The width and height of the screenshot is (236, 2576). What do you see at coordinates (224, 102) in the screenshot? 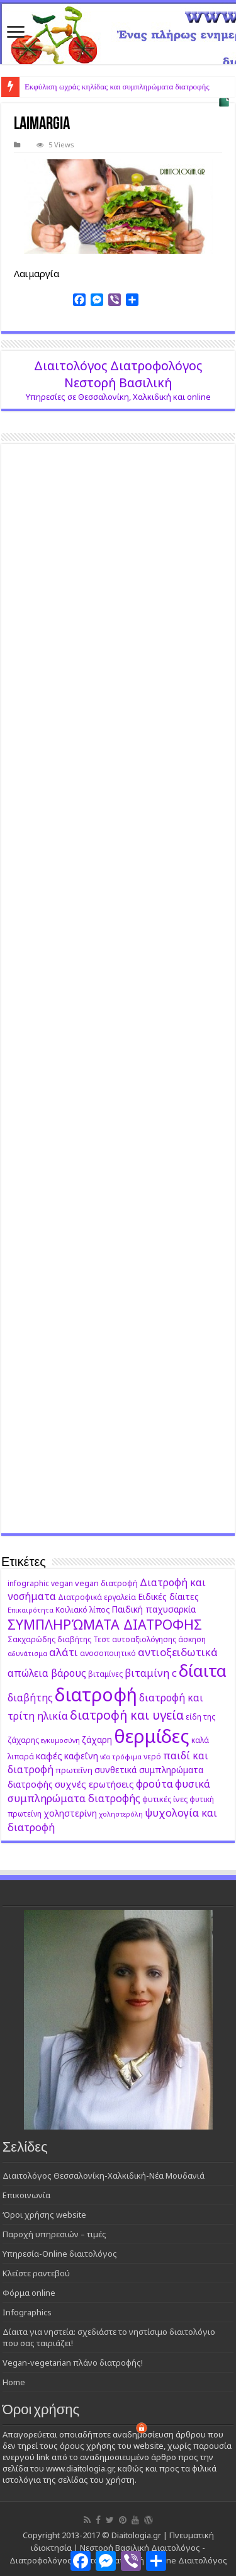
I see `change your desktop wallpaper` at bounding box center [224, 102].